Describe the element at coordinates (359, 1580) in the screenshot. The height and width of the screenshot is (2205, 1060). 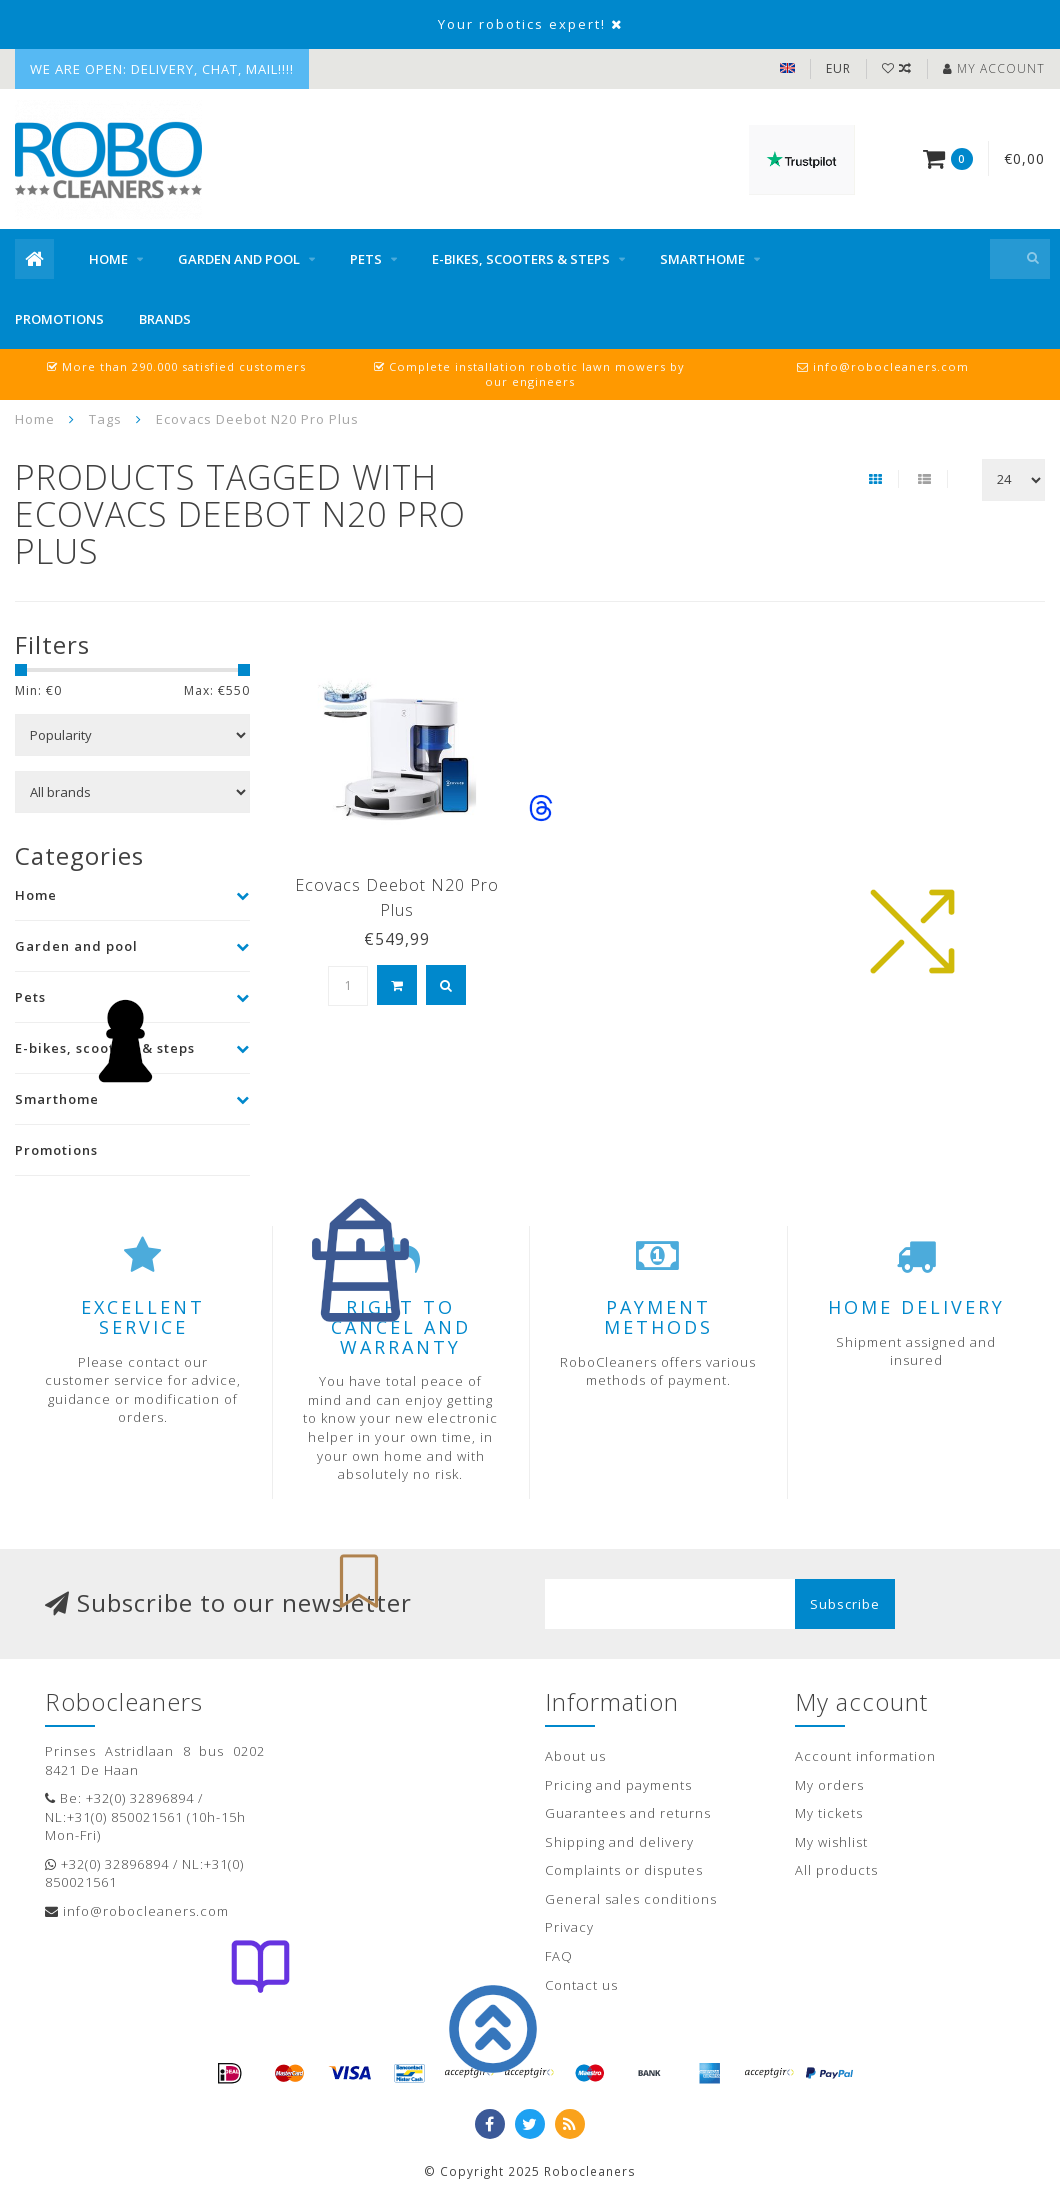
I see `save item to bookmarks` at that location.